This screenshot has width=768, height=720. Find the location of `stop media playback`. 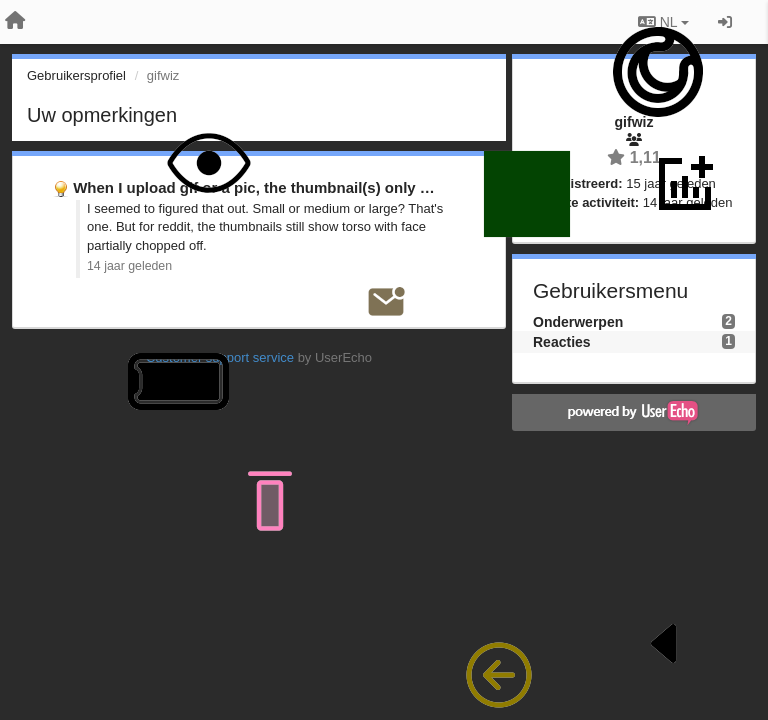

stop media playback is located at coordinates (527, 194).